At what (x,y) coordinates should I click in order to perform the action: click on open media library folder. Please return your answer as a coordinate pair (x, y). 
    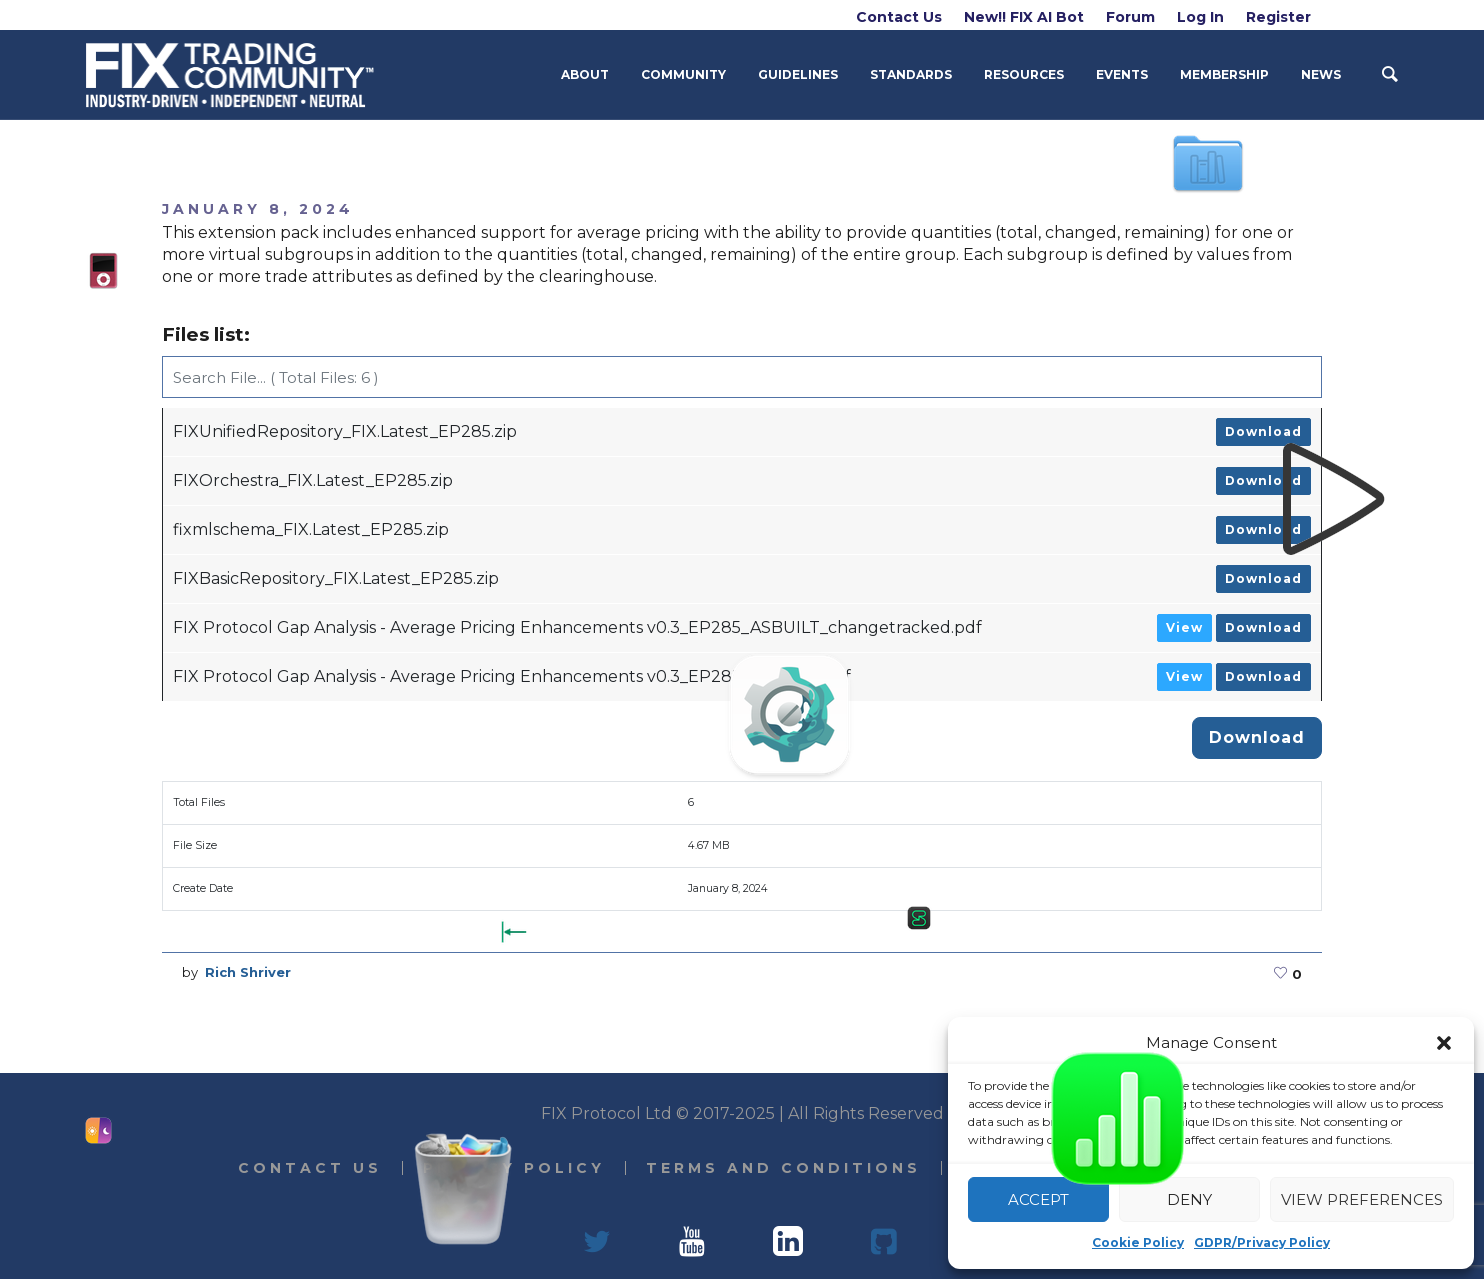
    Looking at the image, I should click on (1208, 163).